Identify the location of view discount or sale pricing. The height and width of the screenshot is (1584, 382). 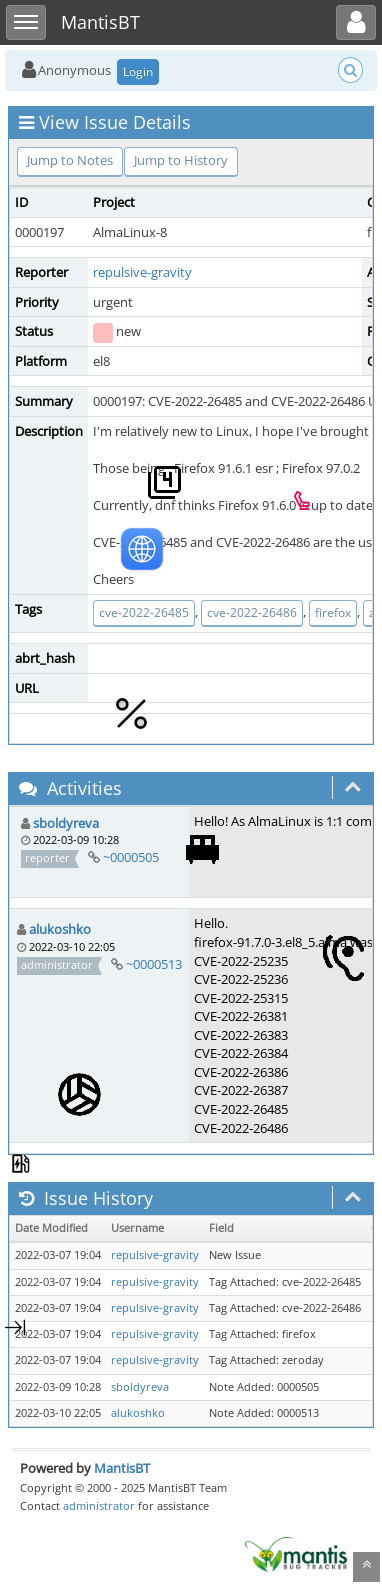
(131, 713).